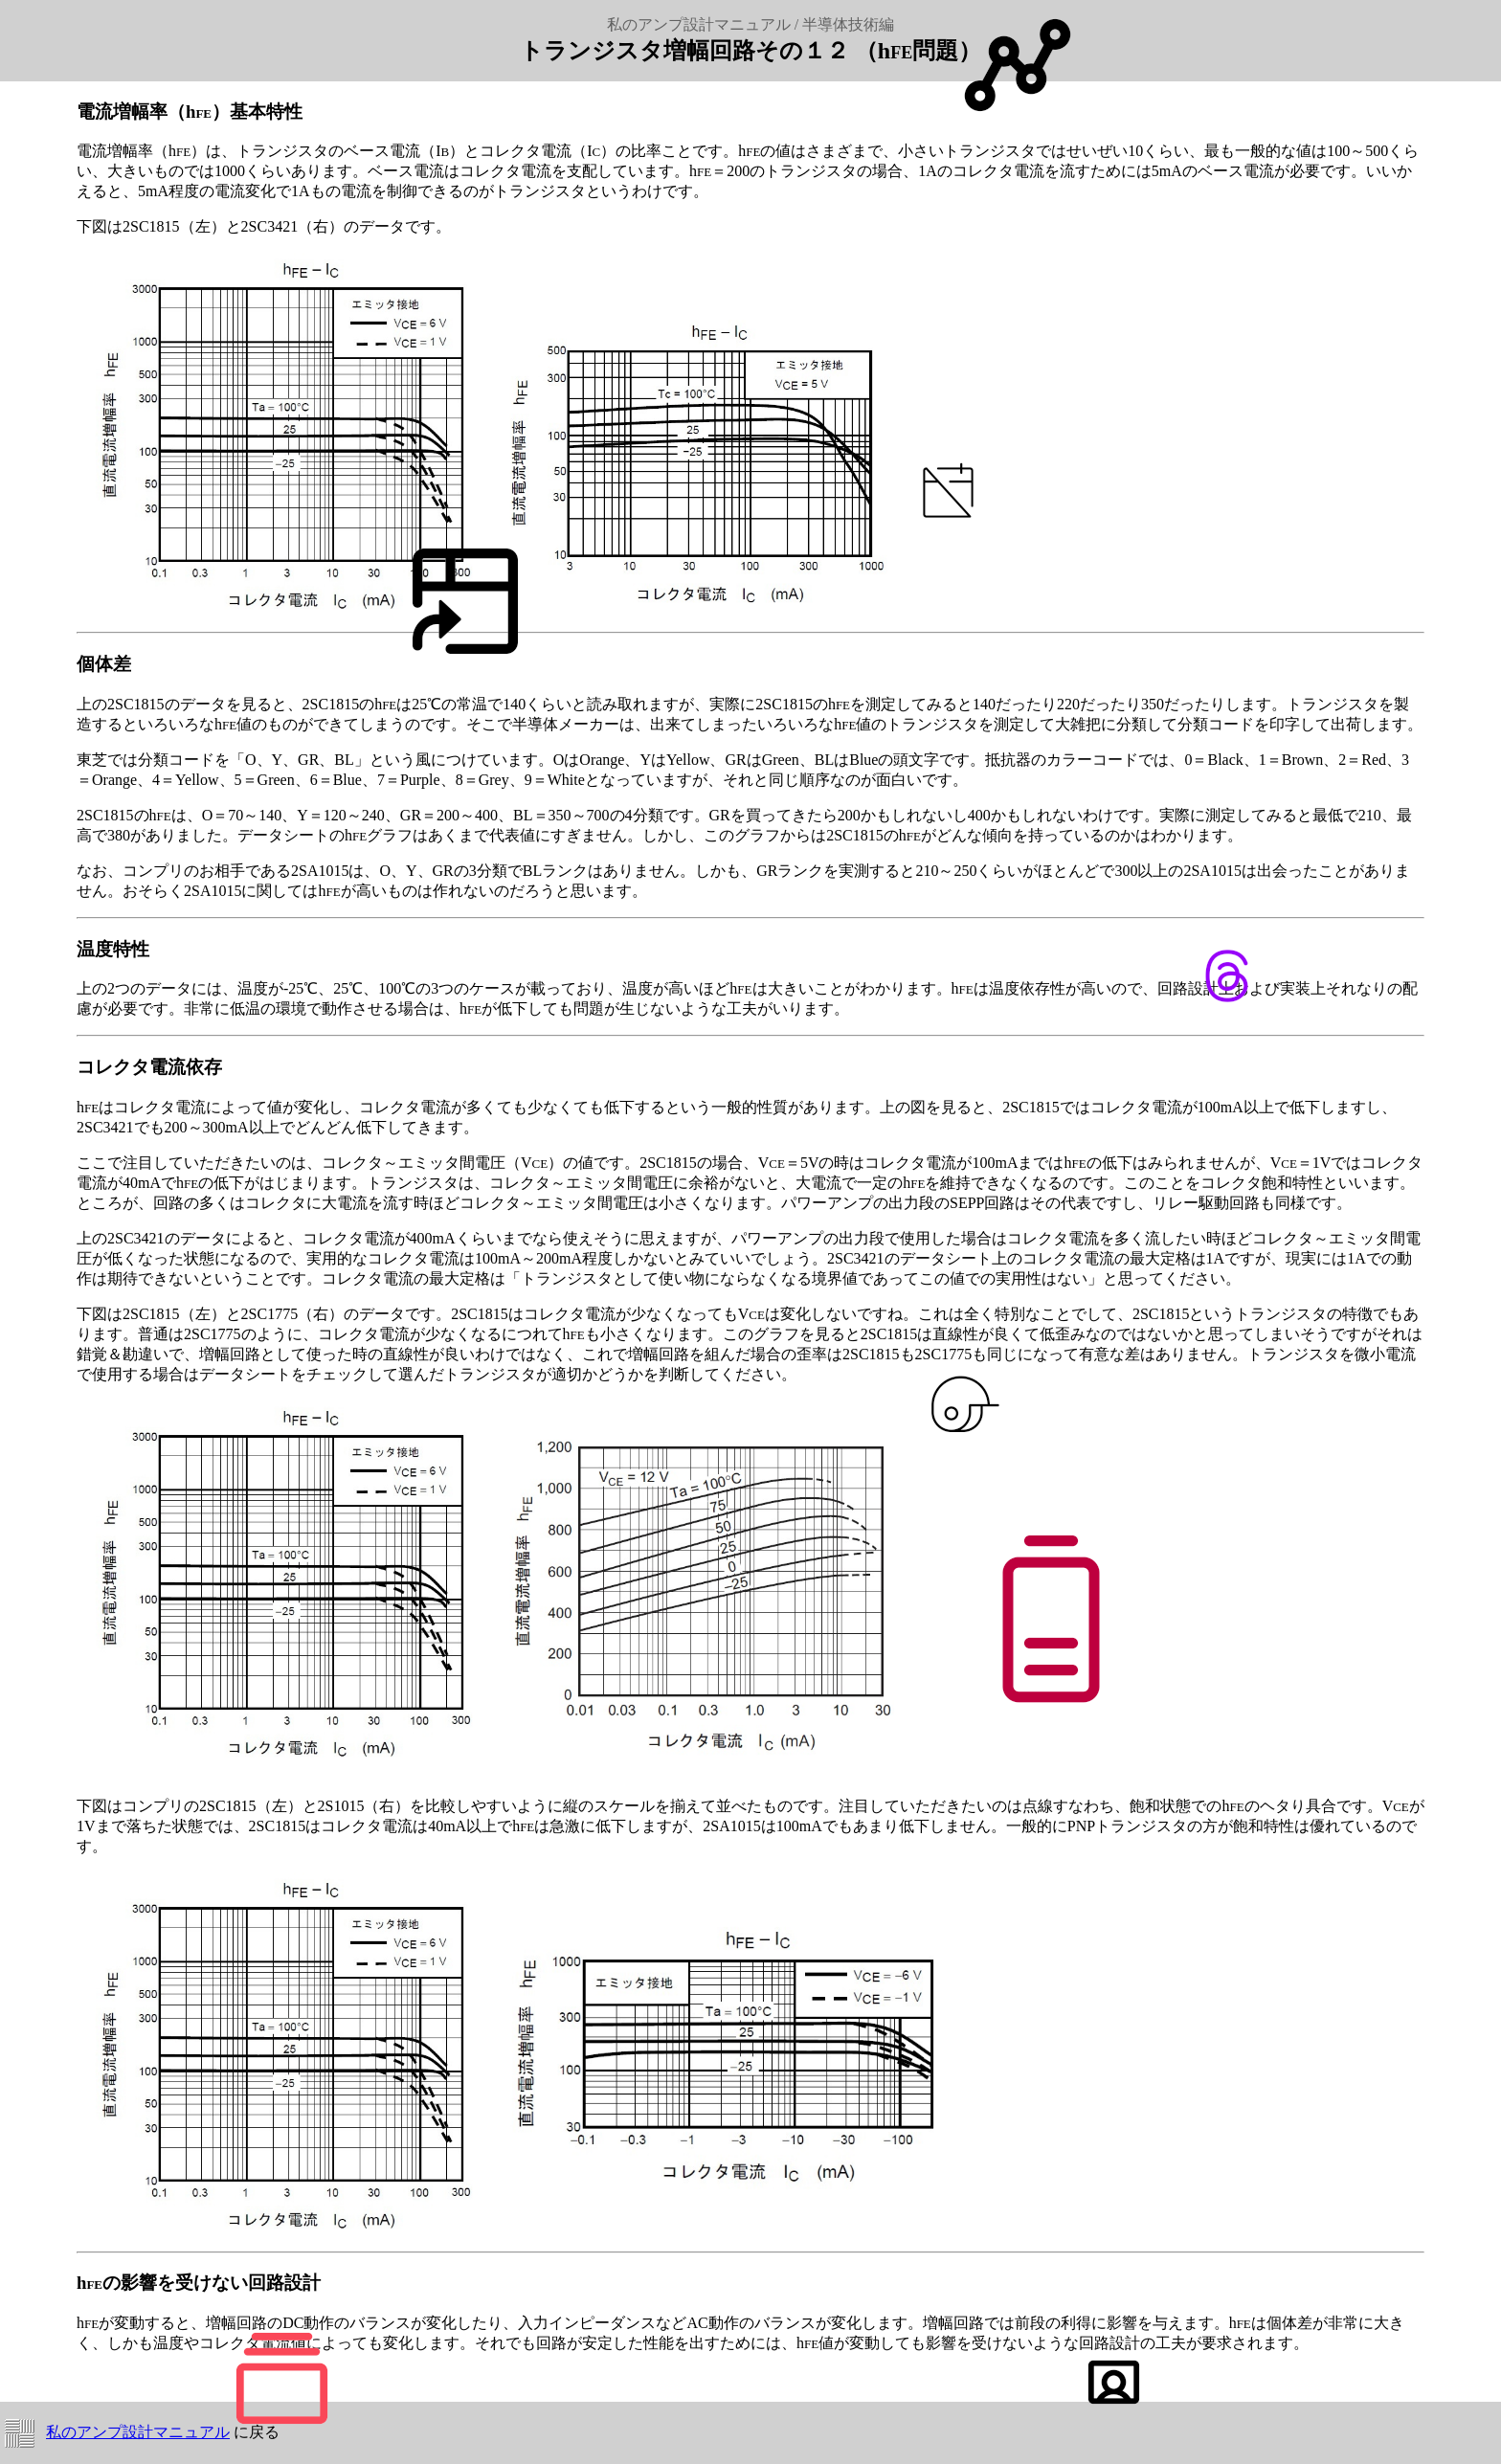 The width and height of the screenshot is (1501, 2464). What do you see at coordinates (948, 492) in the screenshot?
I see `disable calendar or scheduling features` at bounding box center [948, 492].